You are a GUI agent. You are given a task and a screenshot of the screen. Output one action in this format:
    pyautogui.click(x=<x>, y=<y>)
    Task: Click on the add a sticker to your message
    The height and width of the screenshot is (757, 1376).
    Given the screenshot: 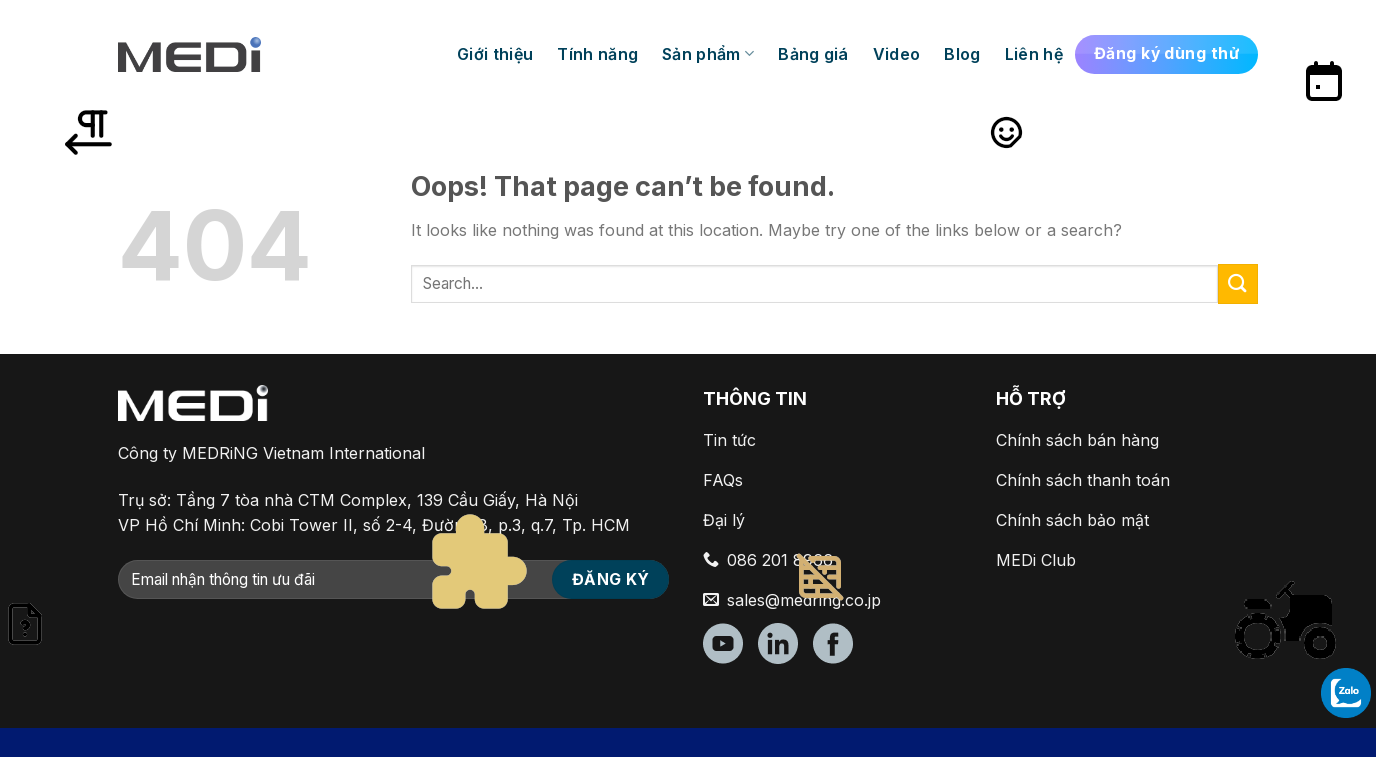 What is the action you would take?
    pyautogui.click(x=1006, y=132)
    